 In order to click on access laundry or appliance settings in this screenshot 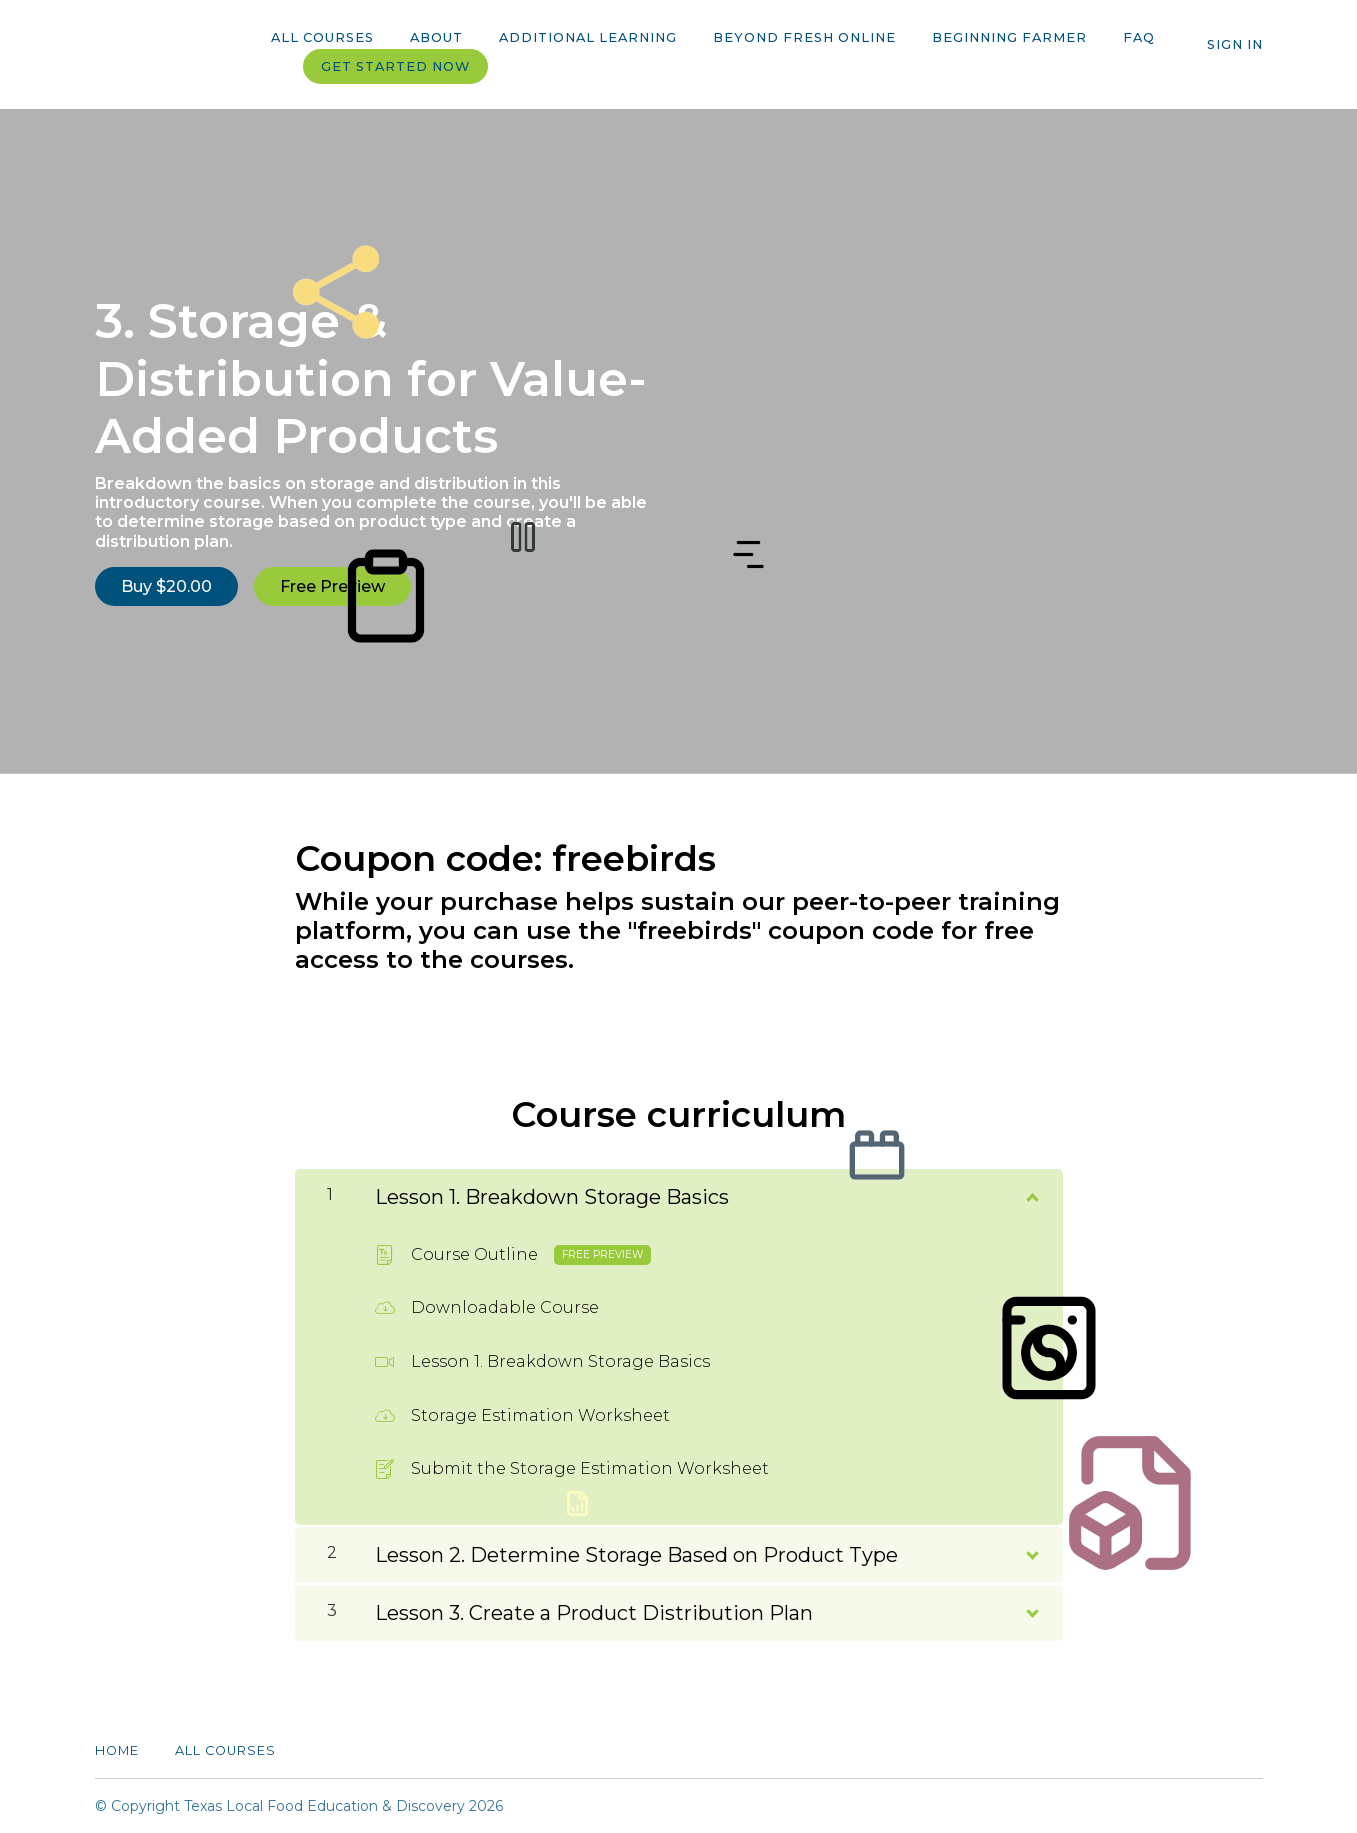, I will do `click(1049, 1348)`.